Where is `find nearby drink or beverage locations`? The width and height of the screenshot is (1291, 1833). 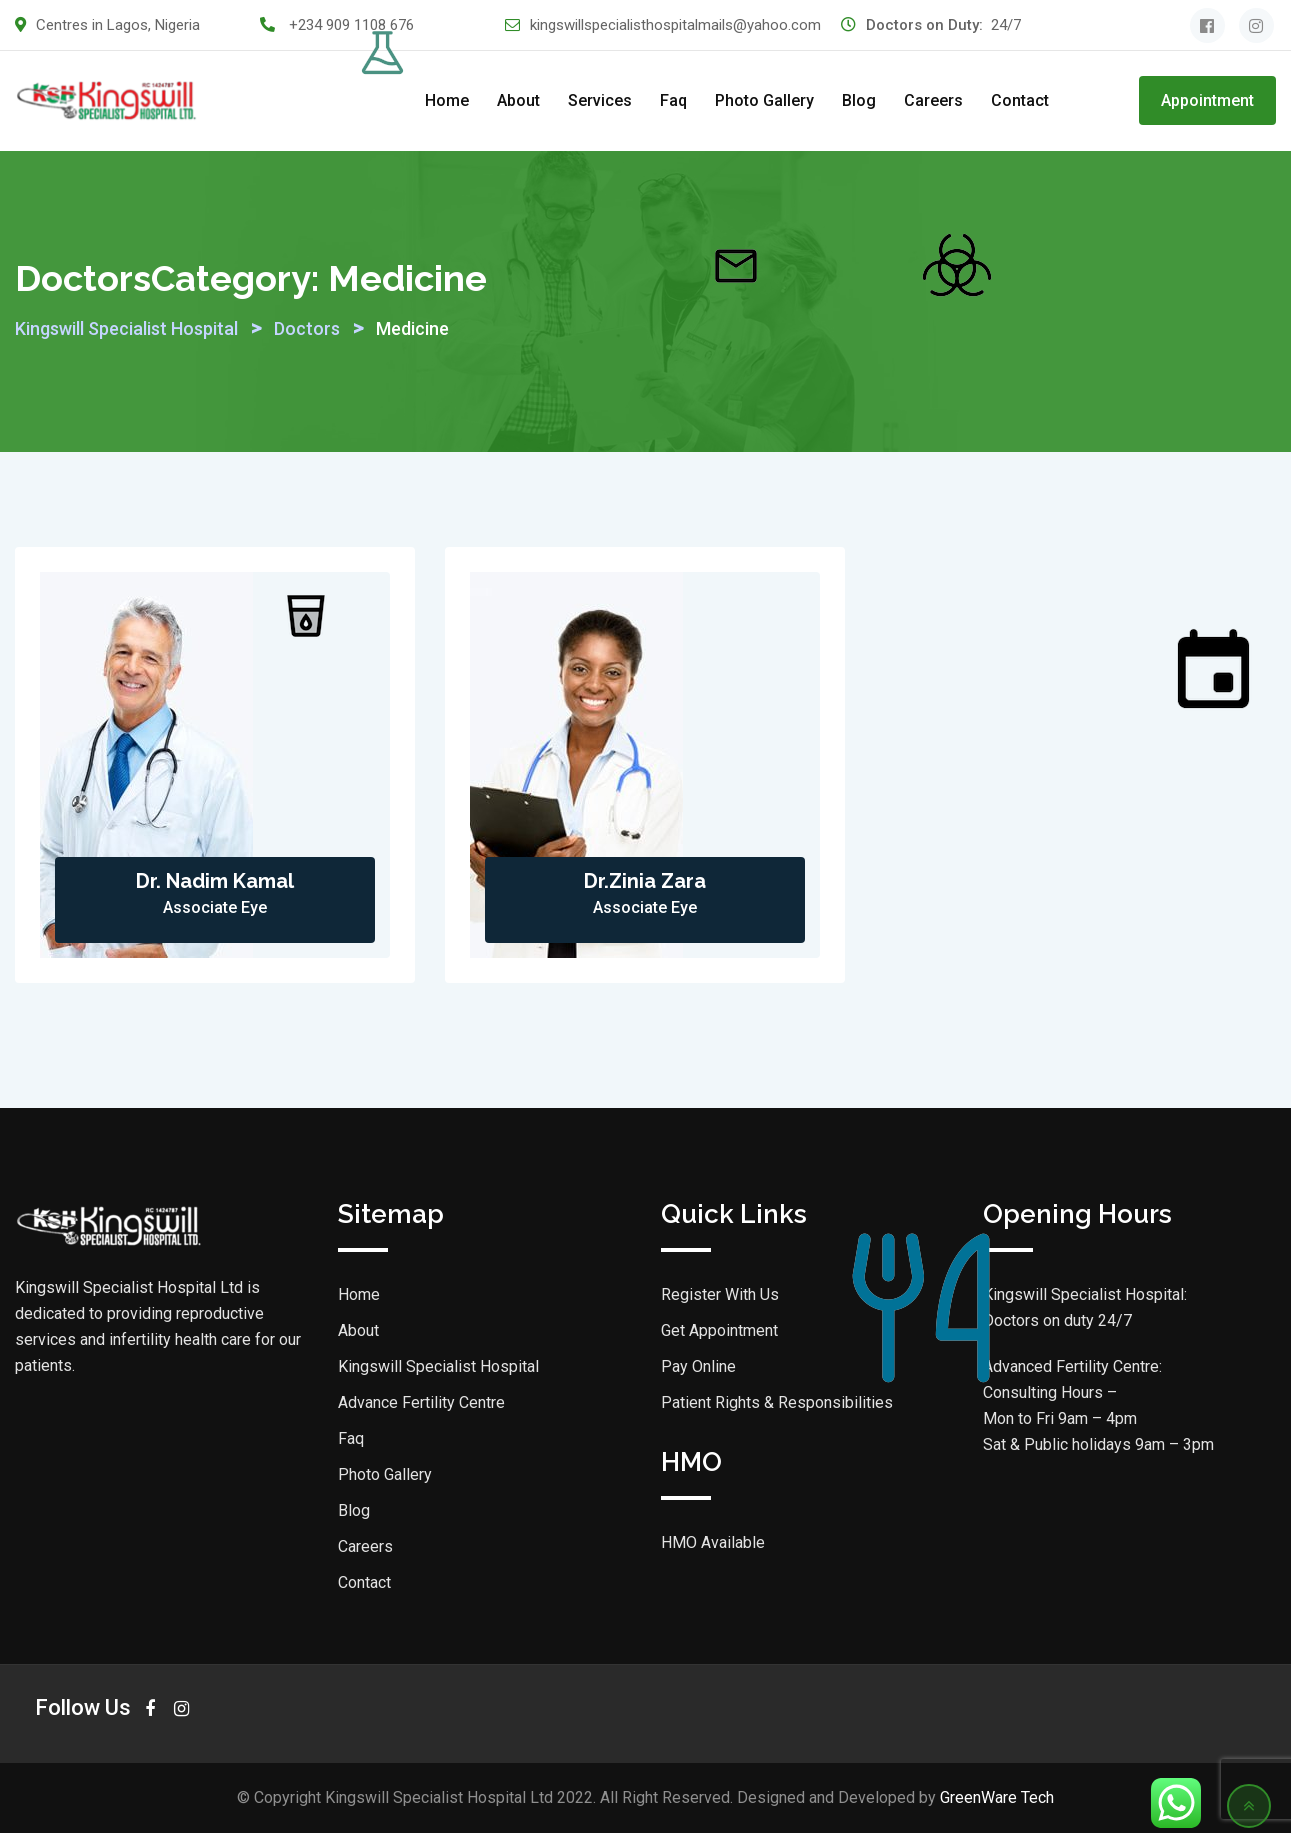 find nearby drink or beverage locations is located at coordinates (306, 616).